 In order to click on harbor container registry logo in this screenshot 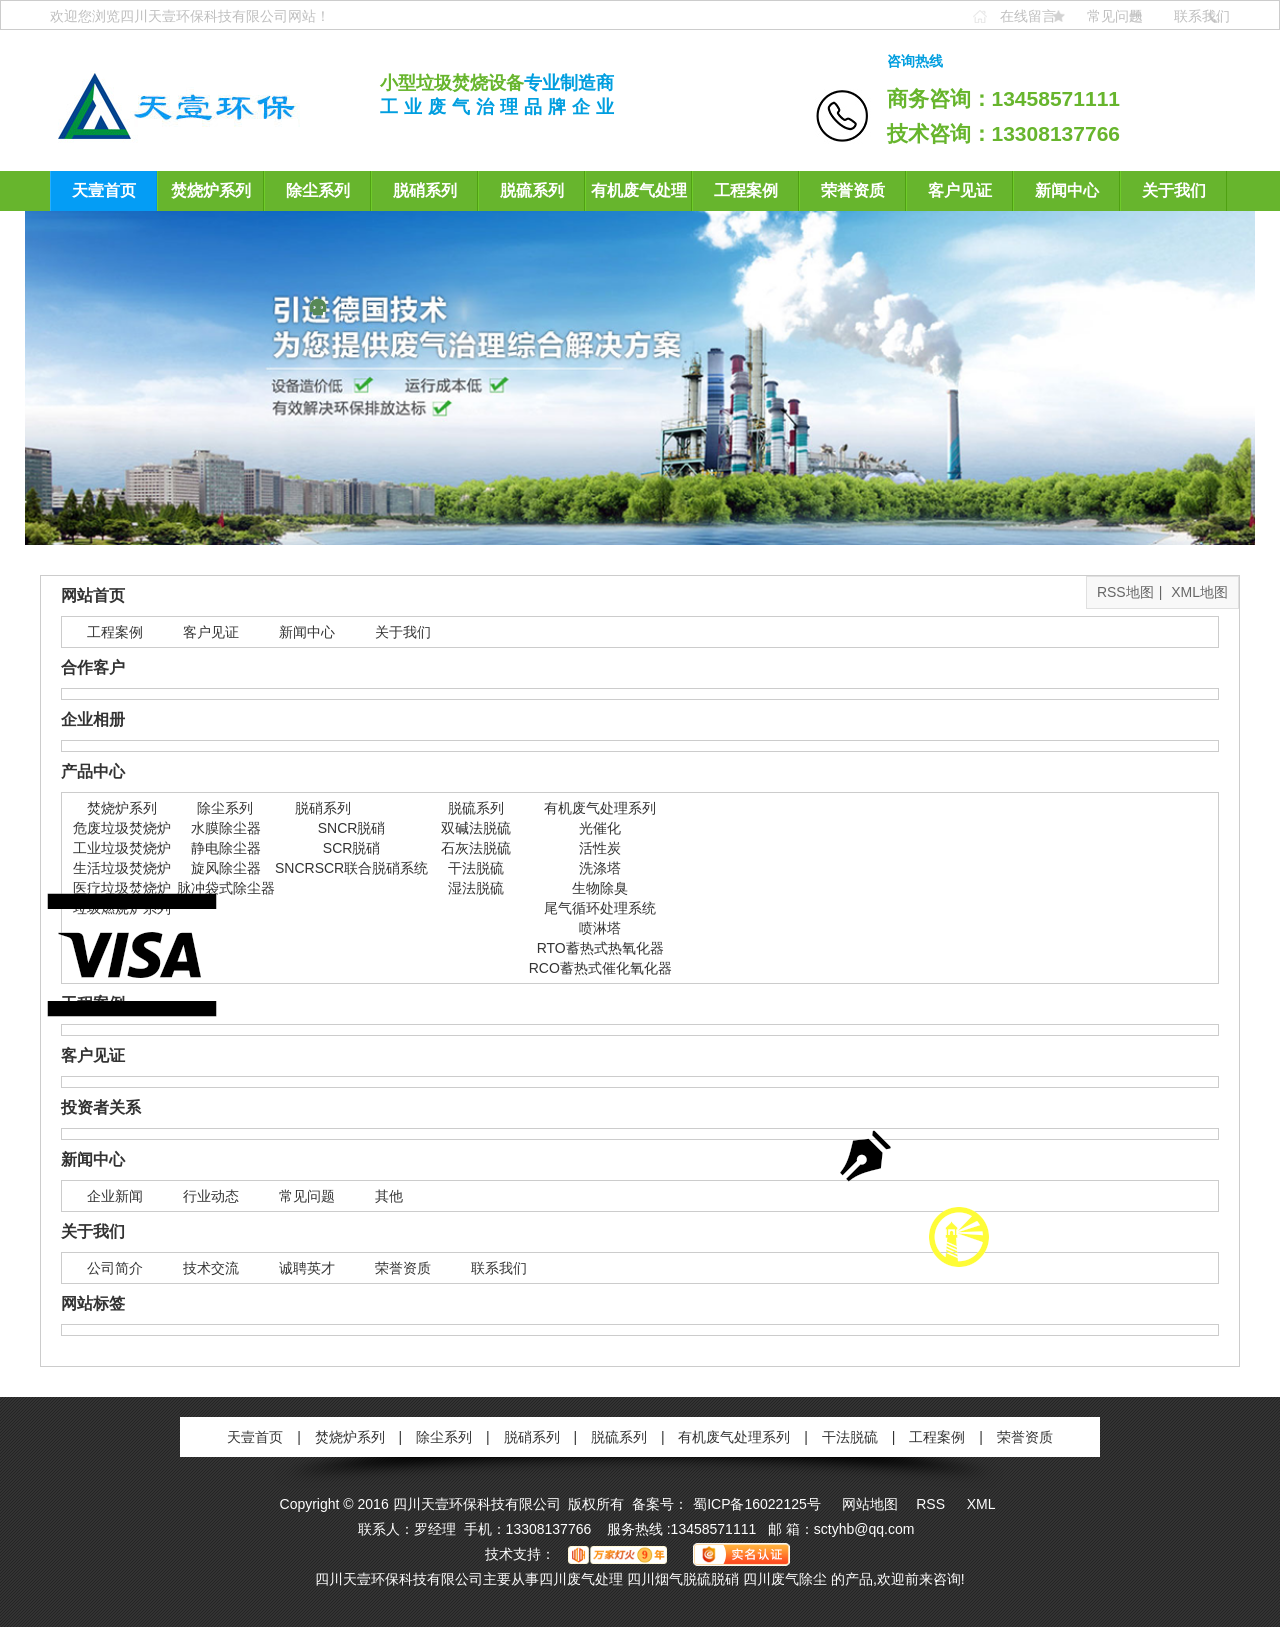, I will do `click(959, 1237)`.